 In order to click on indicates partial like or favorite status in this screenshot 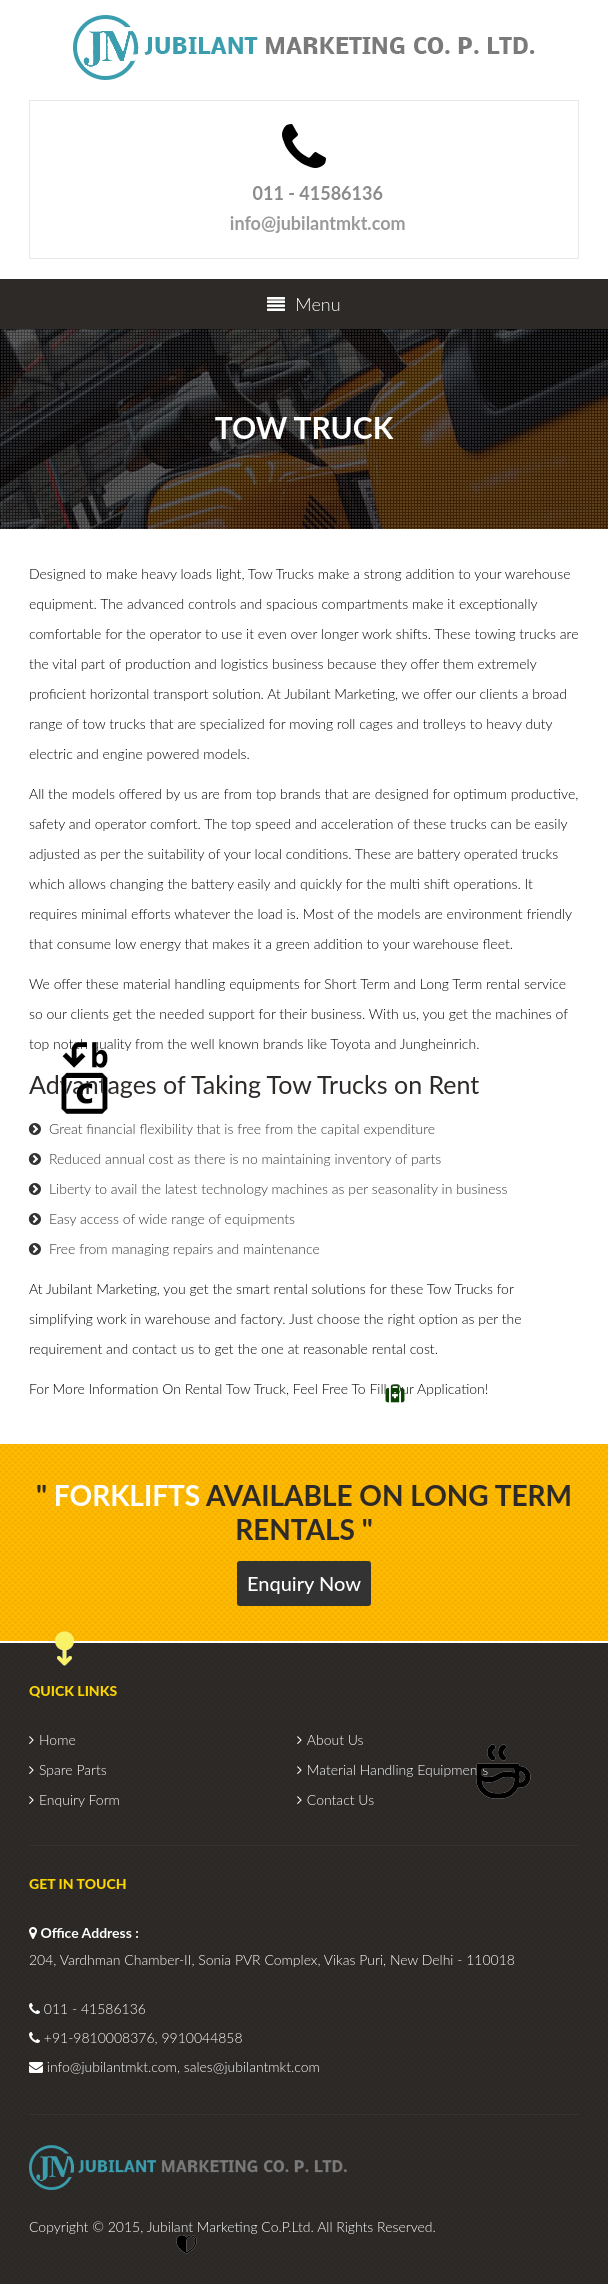, I will do `click(186, 2244)`.